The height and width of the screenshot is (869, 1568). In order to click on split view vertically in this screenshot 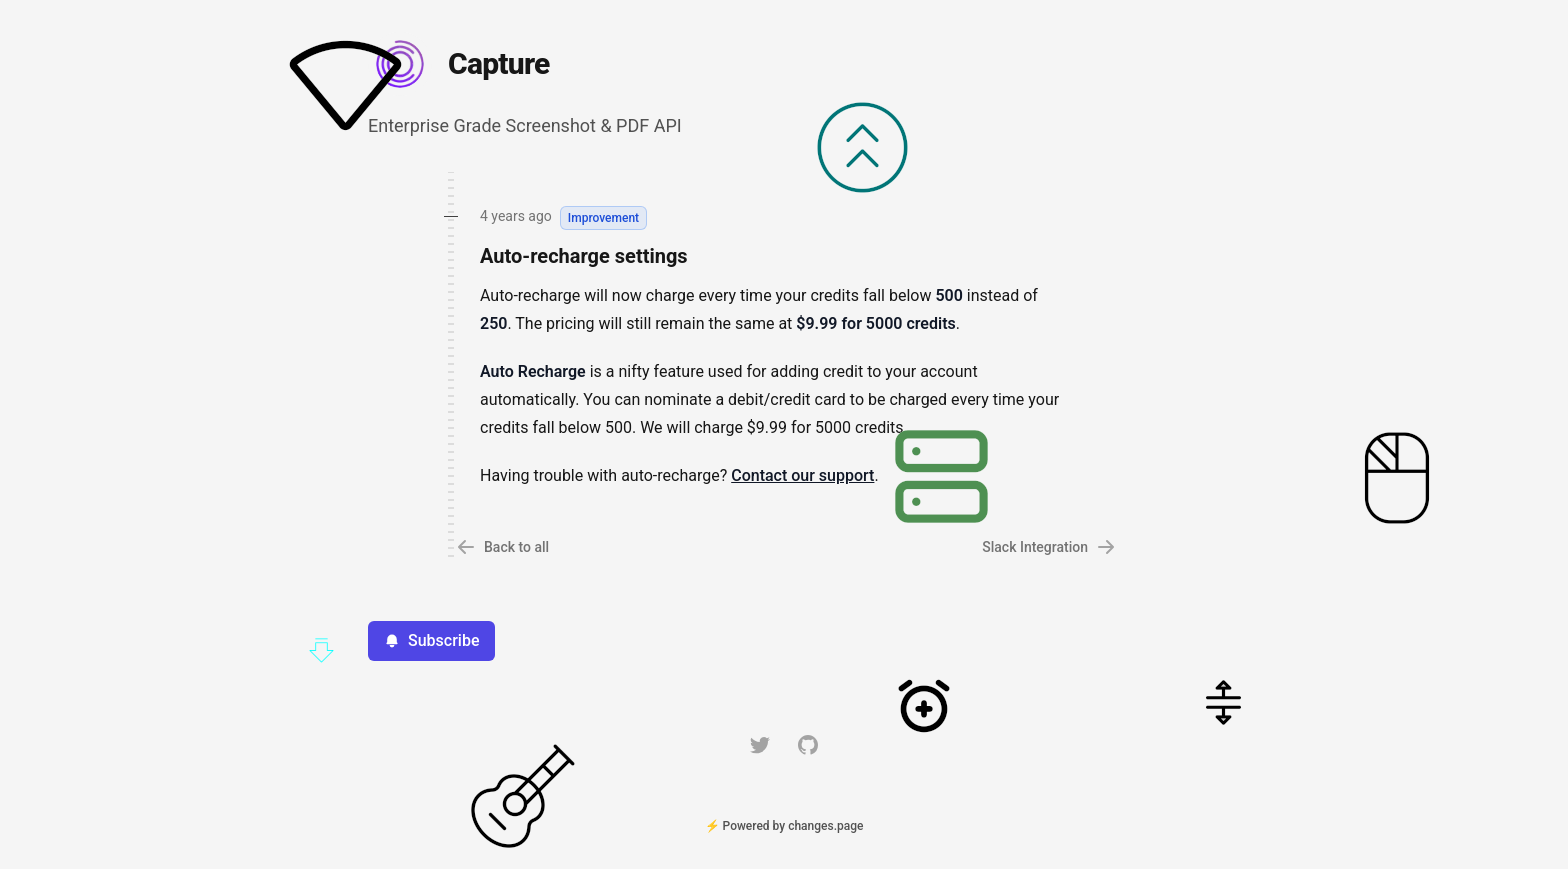, I will do `click(1223, 702)`.